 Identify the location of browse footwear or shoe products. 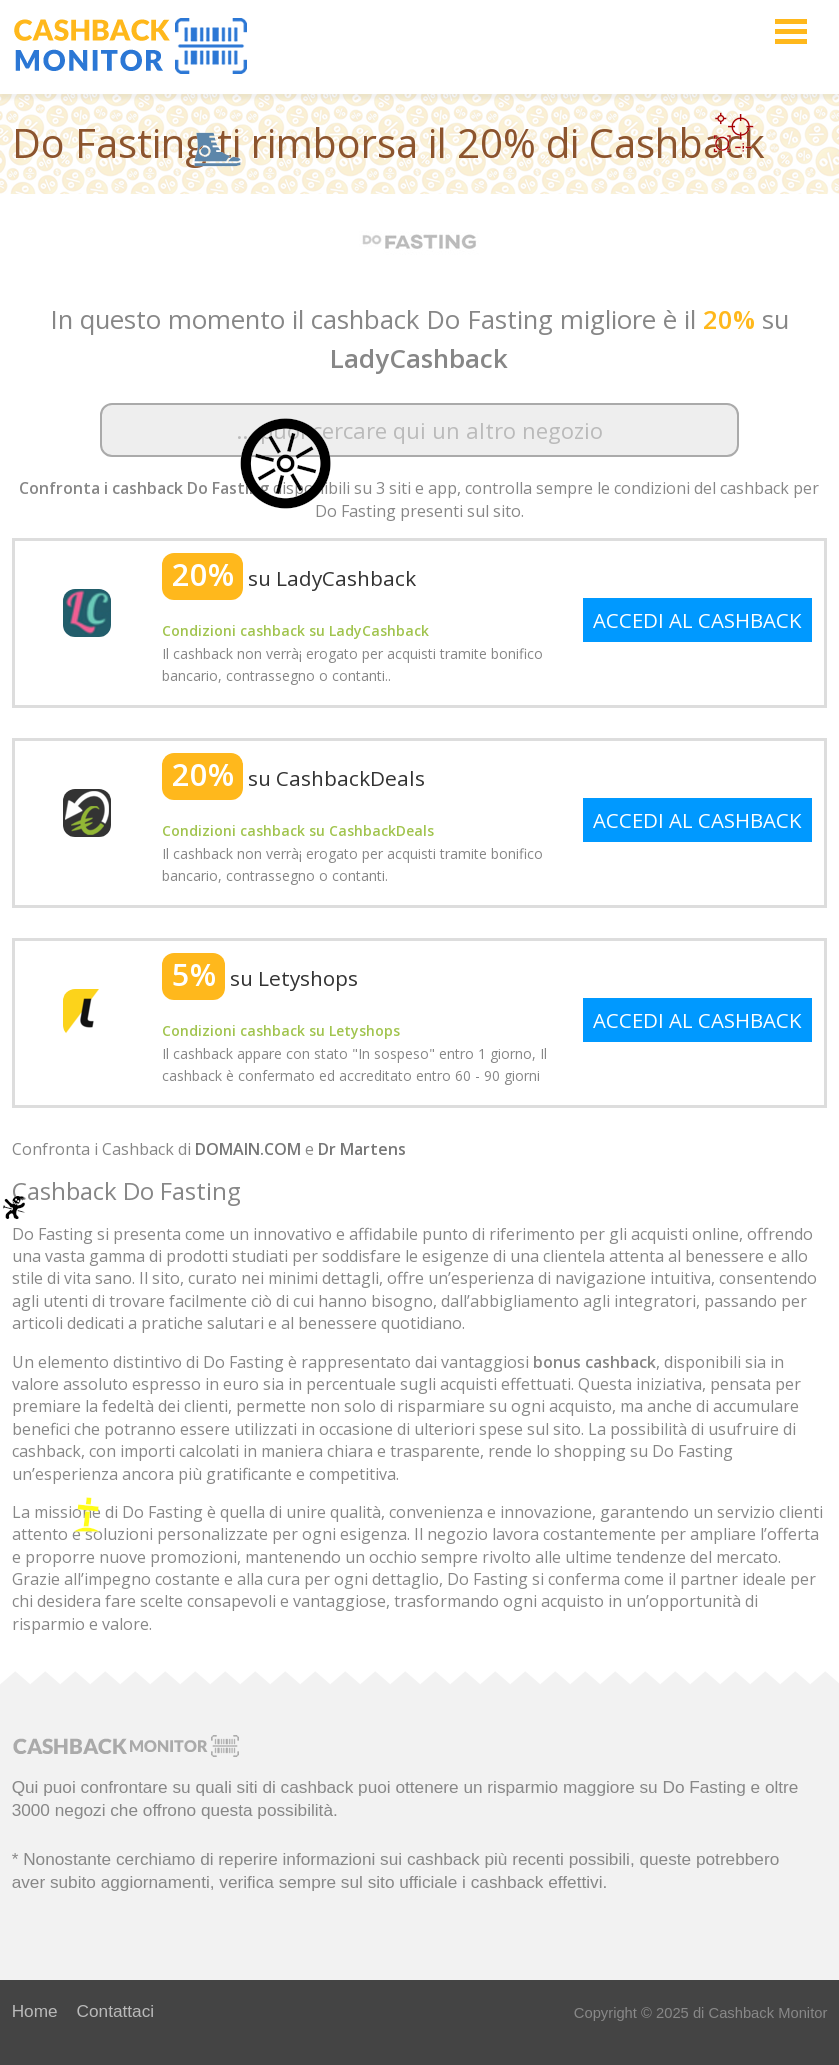
(217, 149).